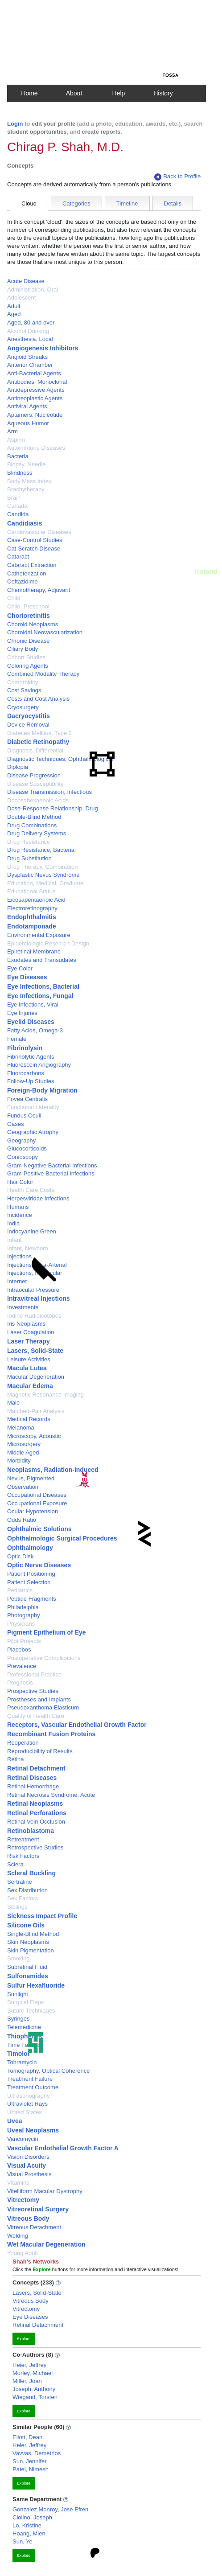 This screenshot has width=222, height=2576. Describe the element at coordinates (206, 571) in the screenshot. I see `Iceland grocery store brand logo` at that location.